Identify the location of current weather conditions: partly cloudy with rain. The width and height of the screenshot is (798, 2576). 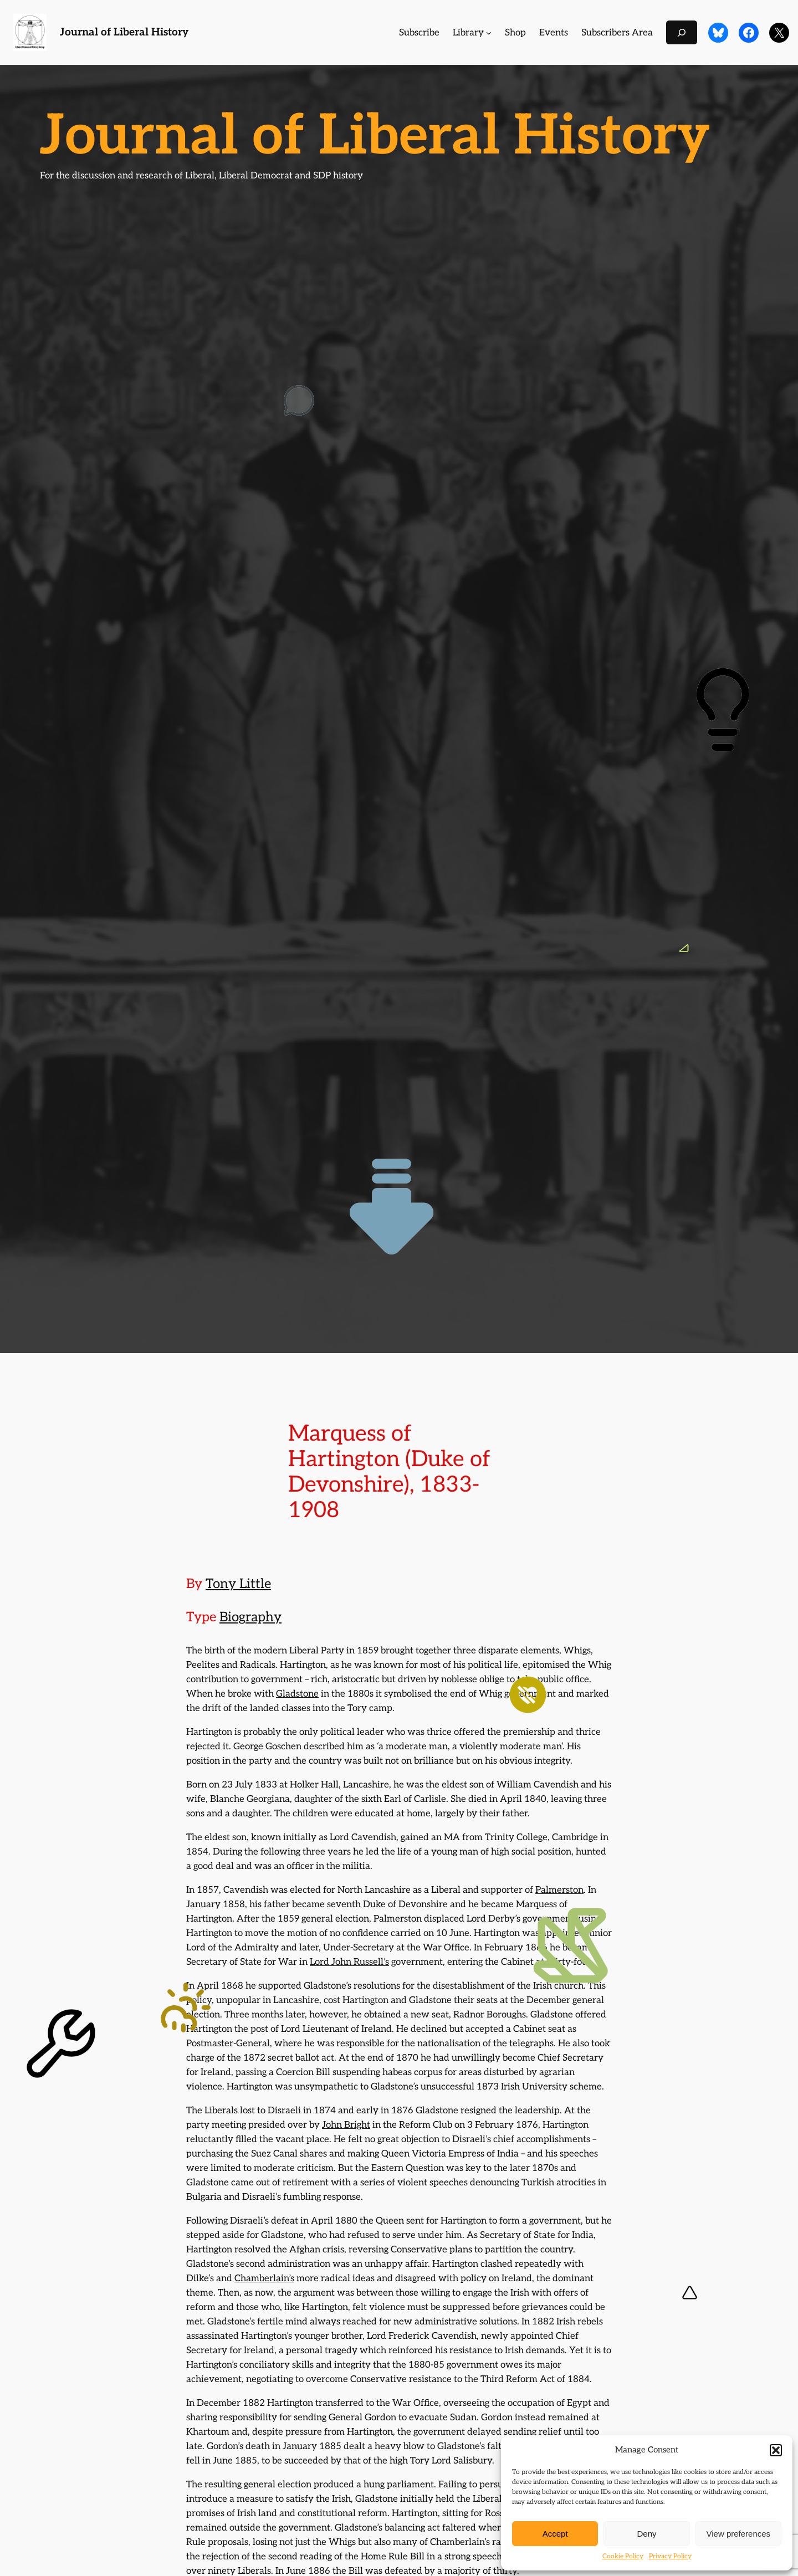
(186, 2007).